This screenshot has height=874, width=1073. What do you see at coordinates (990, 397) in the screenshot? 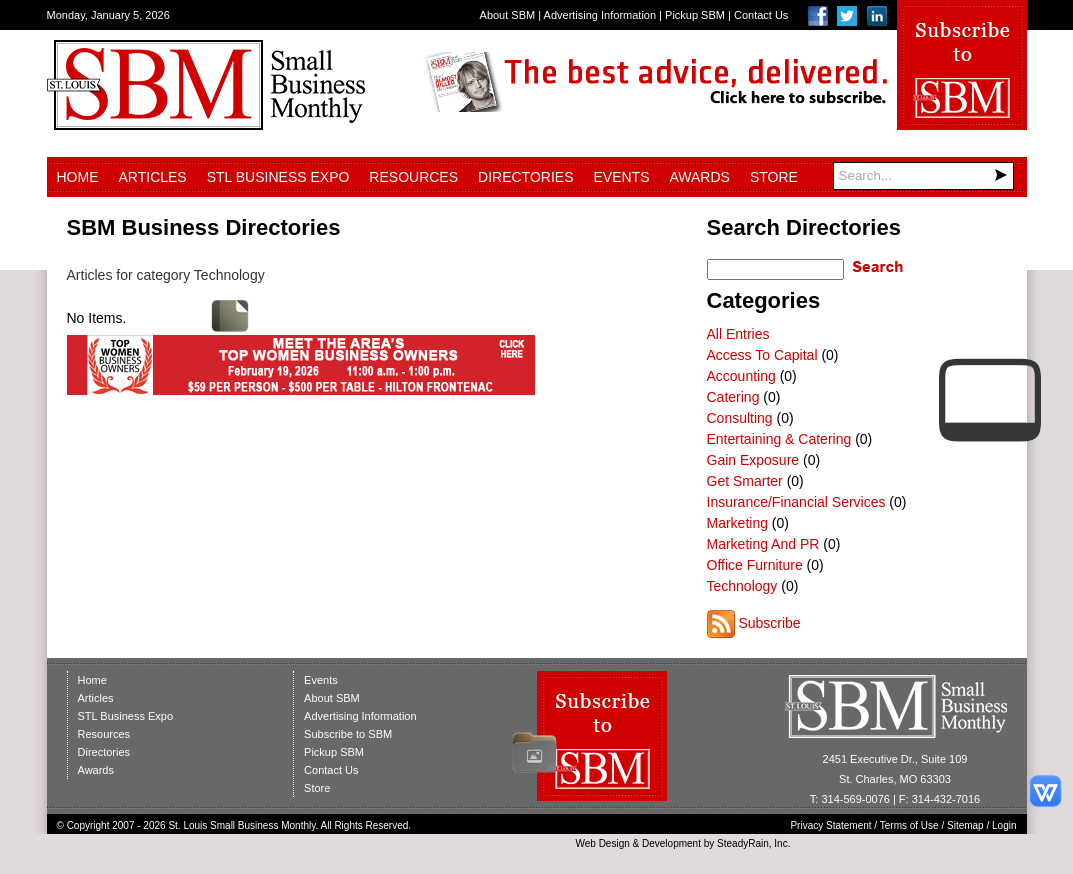
I see `open the photos or gallery app` at bounding box center [990, 397].